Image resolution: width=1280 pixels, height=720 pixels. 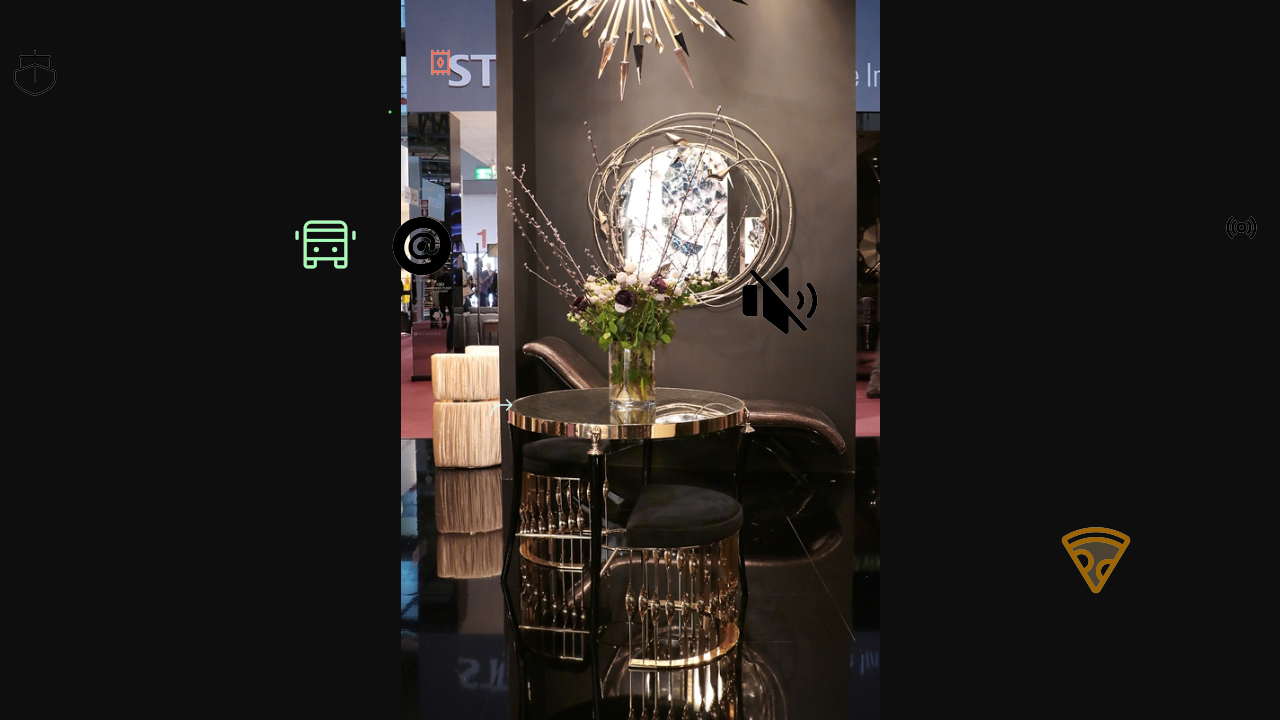 I want to click on start a live broadcast or stream, so click(x=1241, y=227).